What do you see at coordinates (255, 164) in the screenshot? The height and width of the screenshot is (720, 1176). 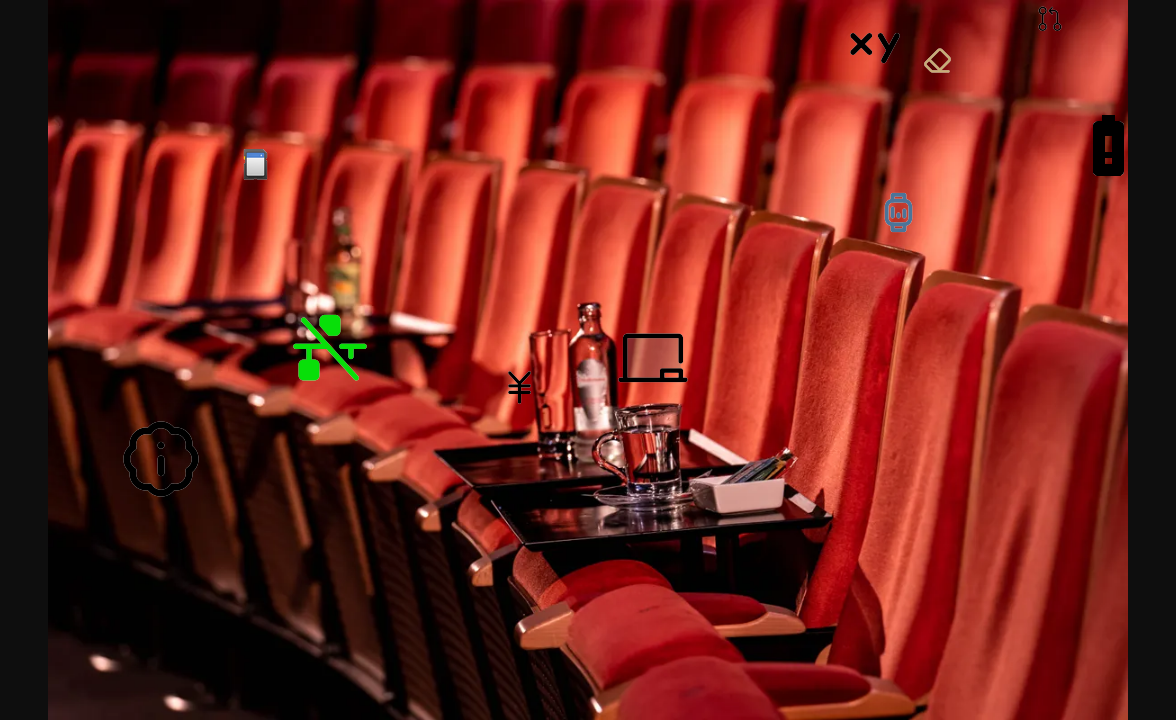 I see `access SD card or memory card storage` at bounding box center [255, 164].